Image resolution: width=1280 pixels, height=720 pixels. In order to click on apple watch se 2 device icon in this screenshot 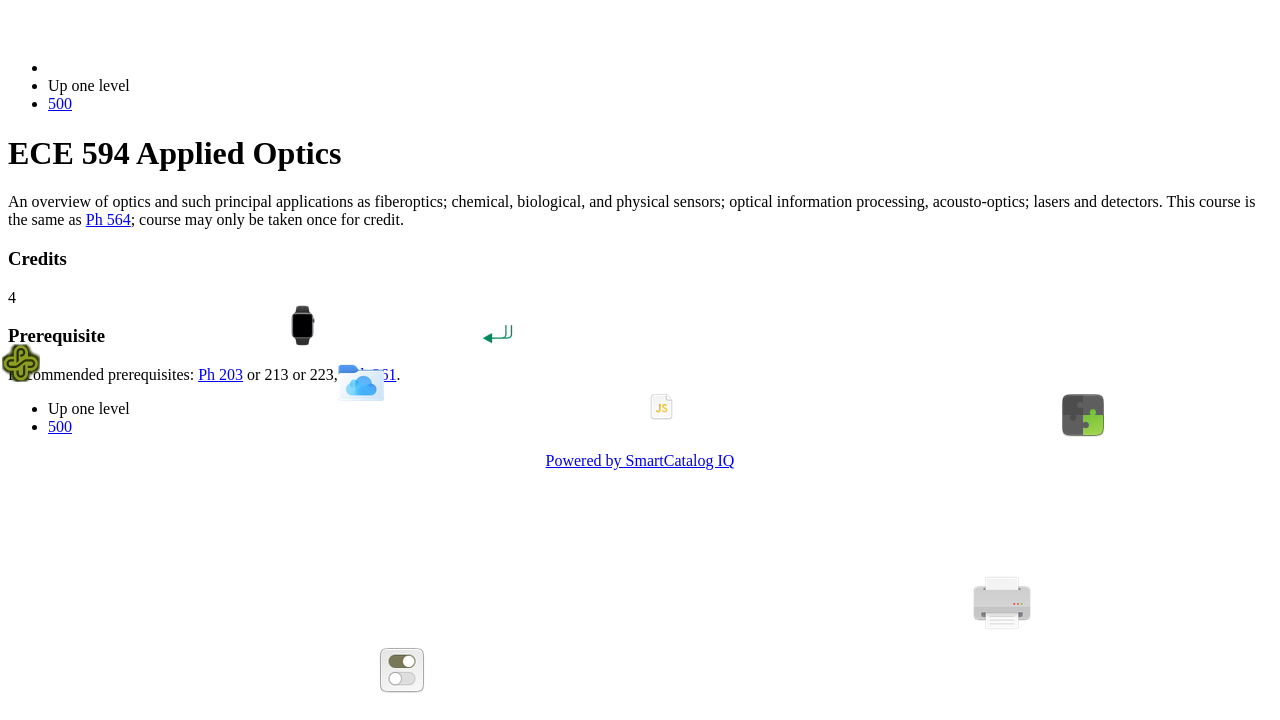, I will do `click(302, 325)`.